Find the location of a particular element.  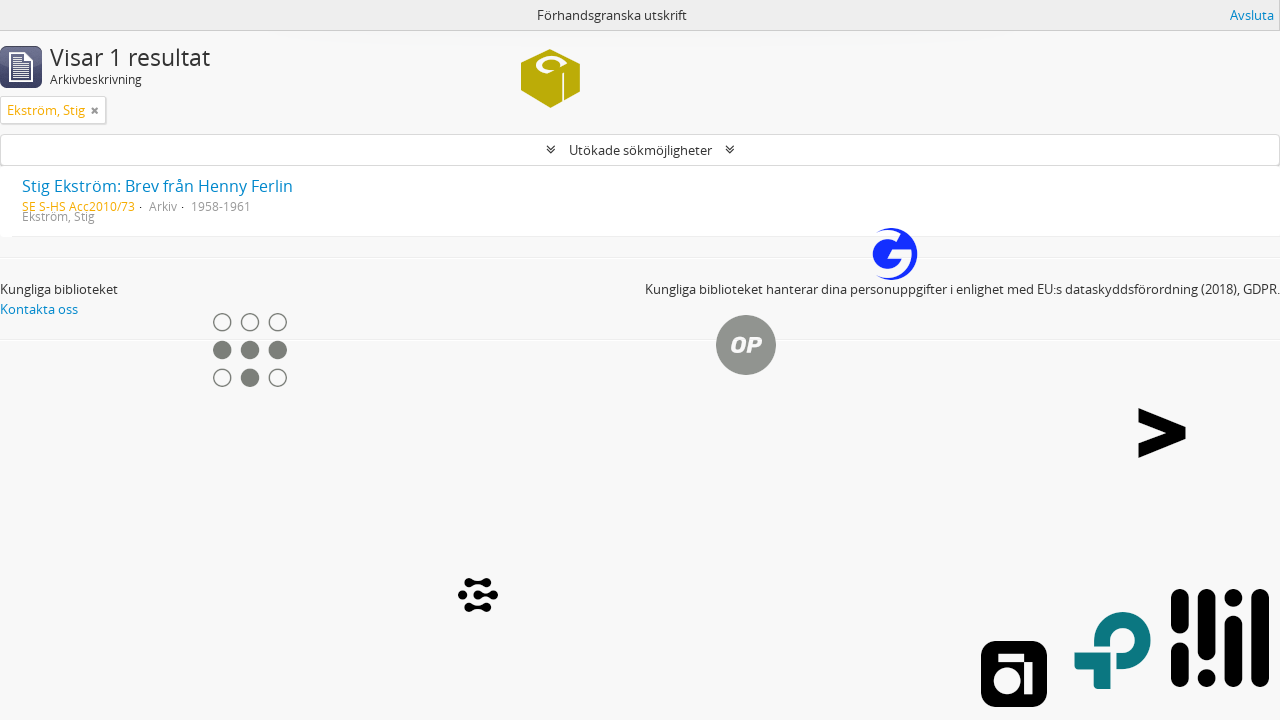

open the Anytype app is located at coordinates (1014, 674).